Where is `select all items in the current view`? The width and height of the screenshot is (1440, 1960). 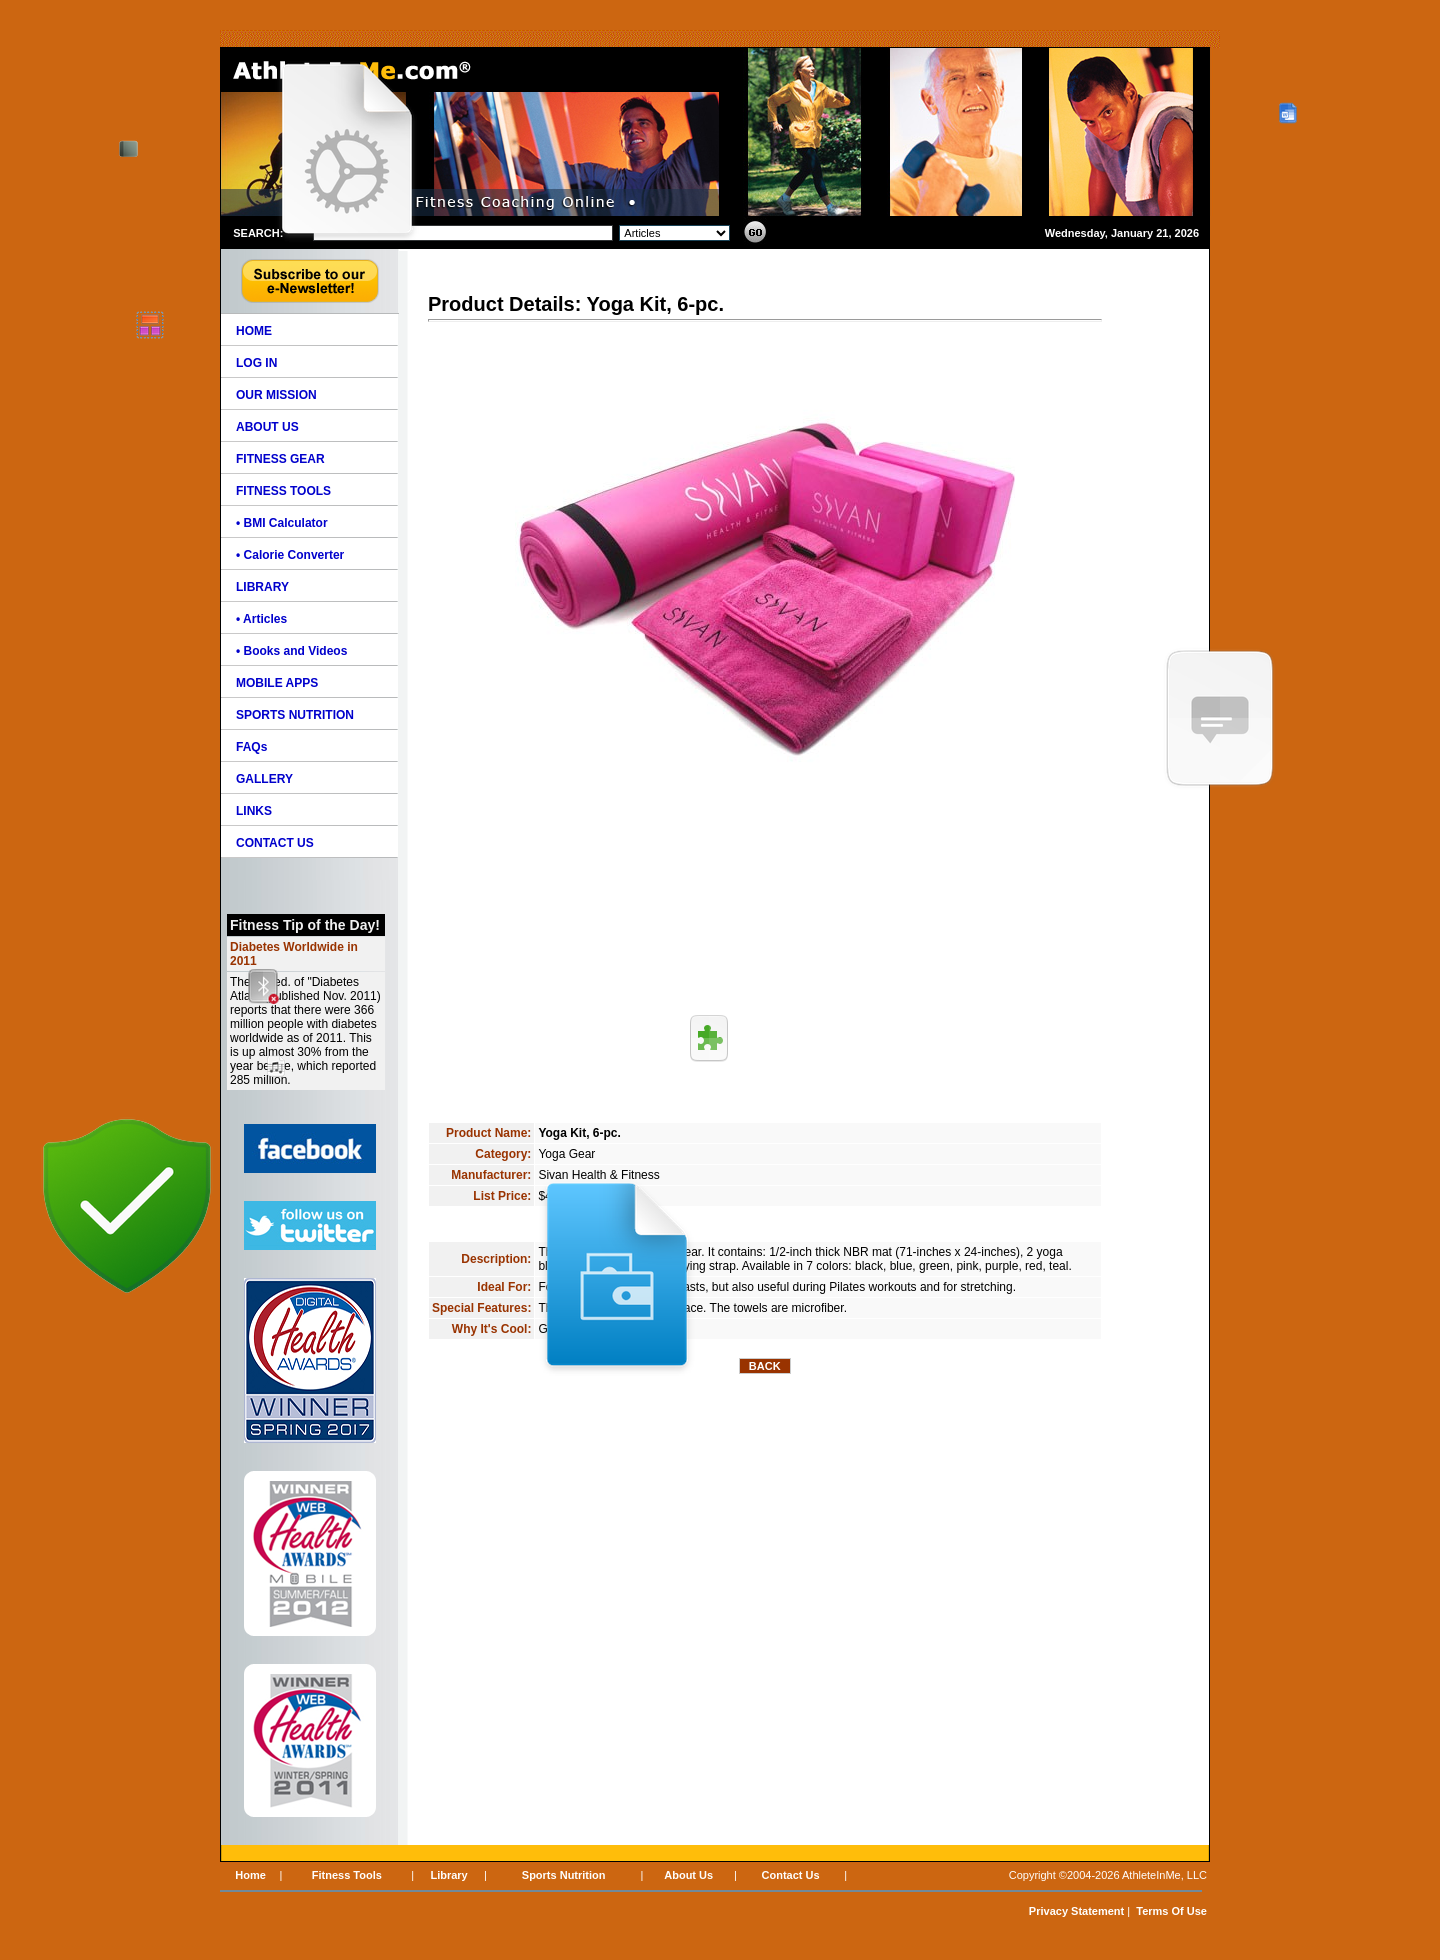
select all items in the current view is located at coordinates (150, 325).